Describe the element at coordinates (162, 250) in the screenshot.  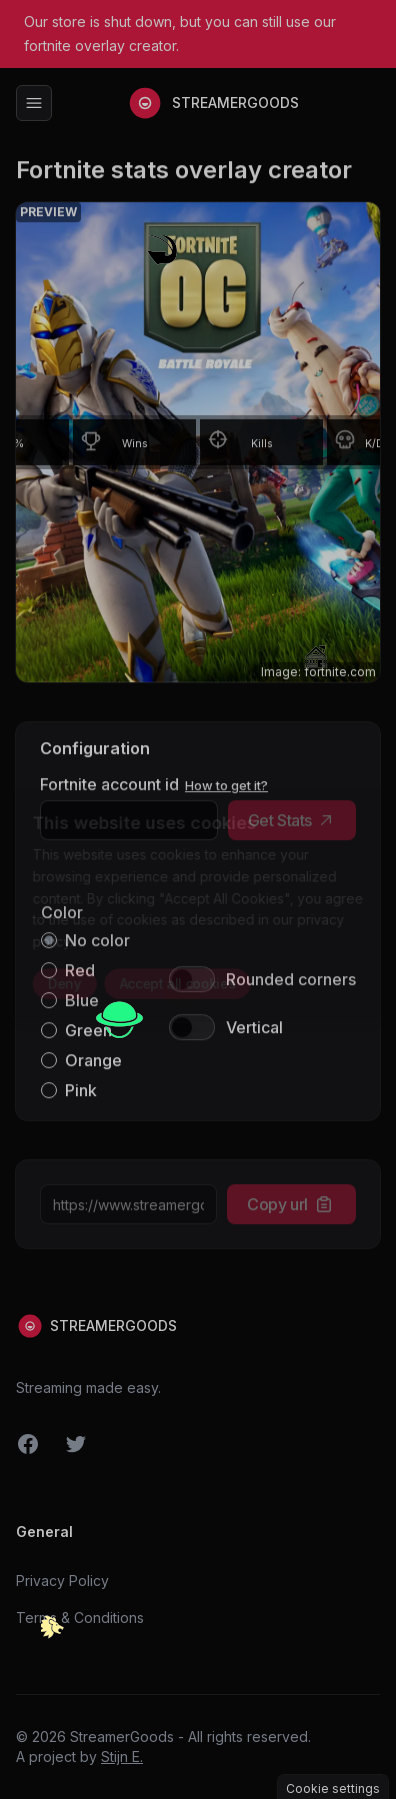
I see `go back to previous screen` at that location.